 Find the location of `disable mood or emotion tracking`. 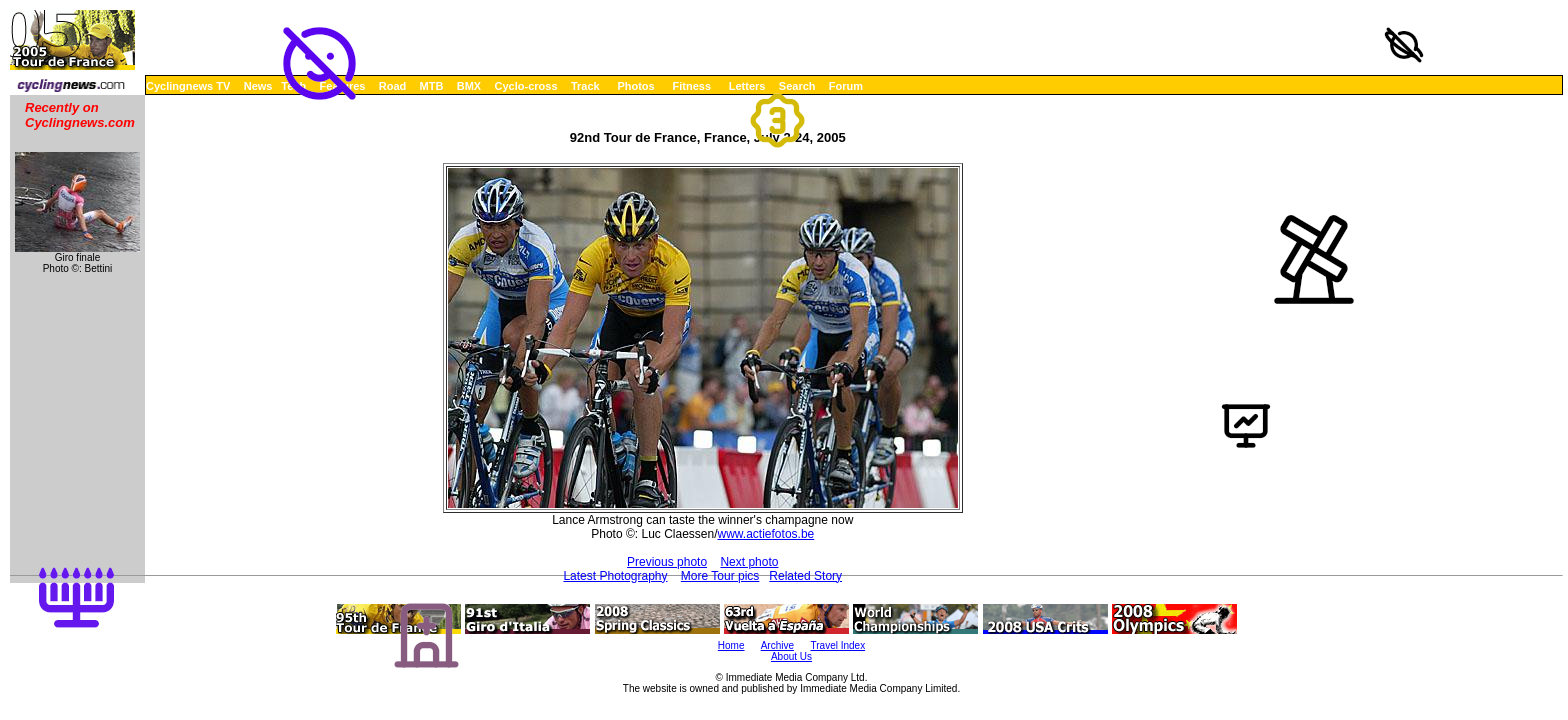

disable mood or emotion tracking is located at coordinates (319, 63).